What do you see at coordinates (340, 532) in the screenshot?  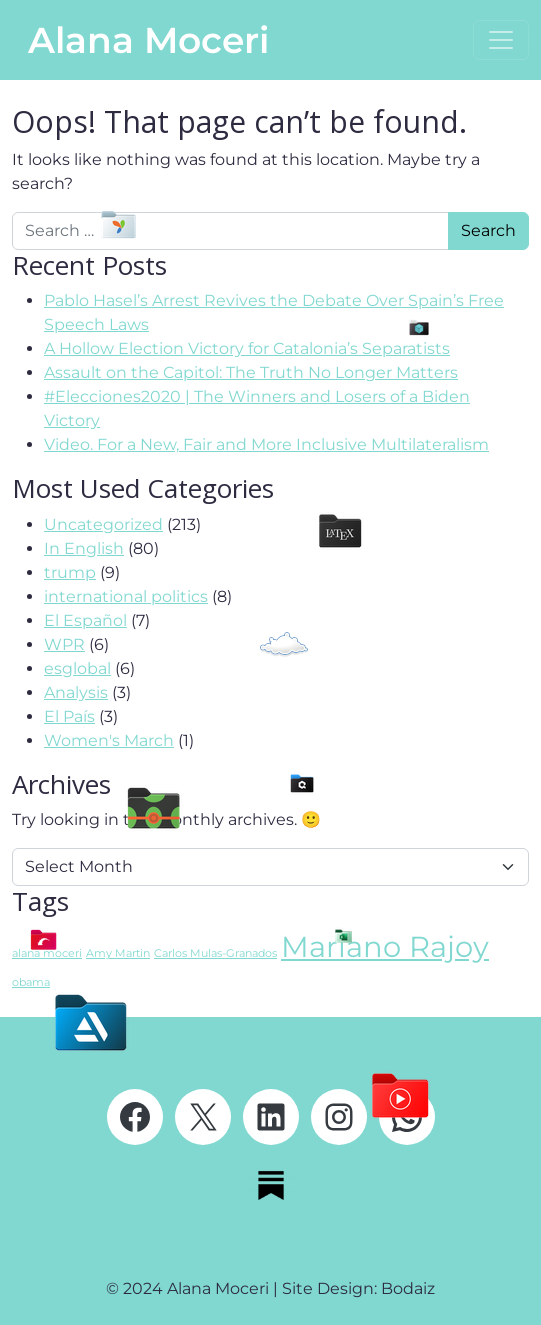 I see `open folder containing LaTeX documents` at bounding box center [340, 532].